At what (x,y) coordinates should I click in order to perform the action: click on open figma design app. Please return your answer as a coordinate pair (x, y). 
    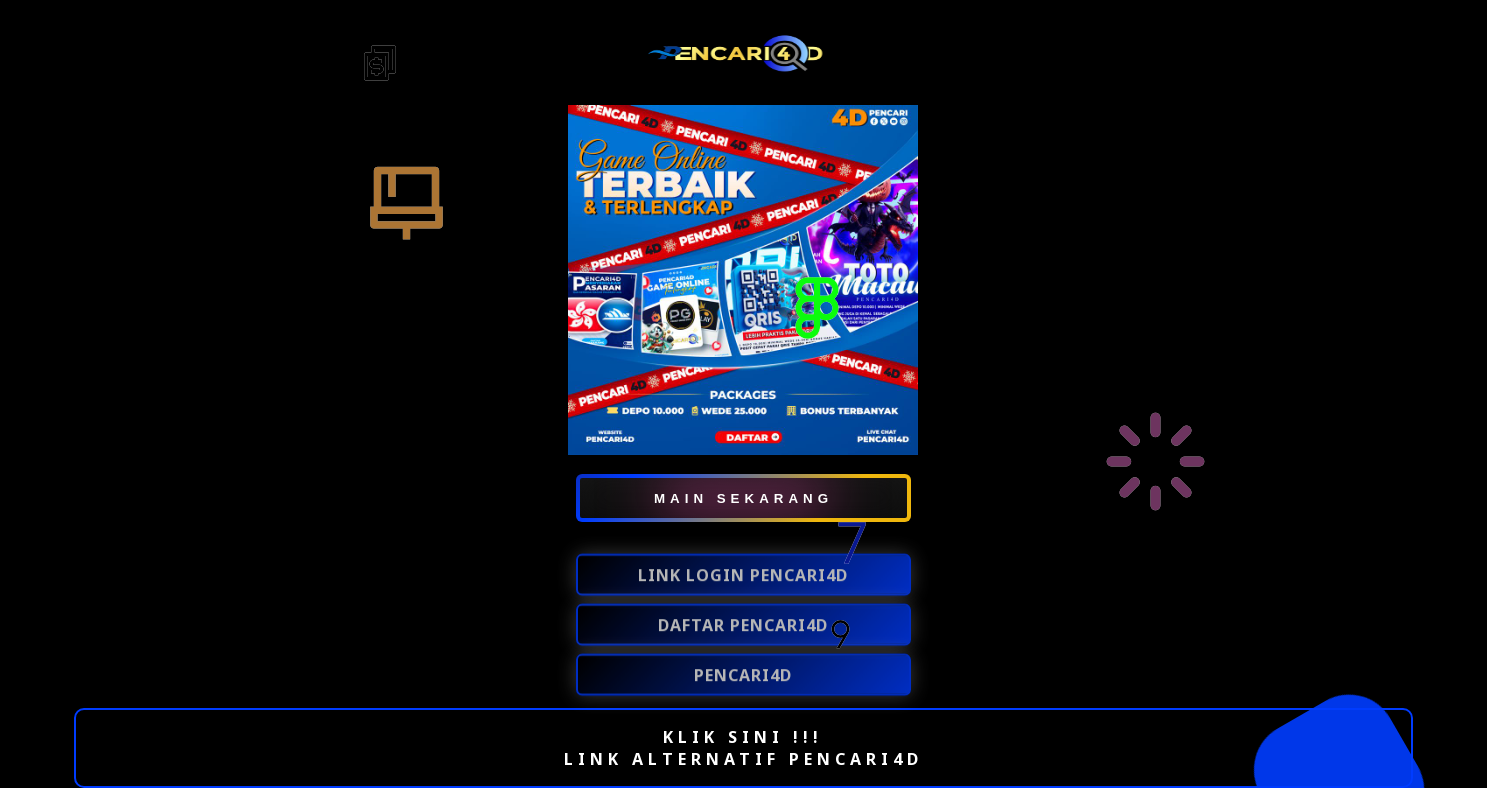
    Looking at the image, I should click on (817, 308).